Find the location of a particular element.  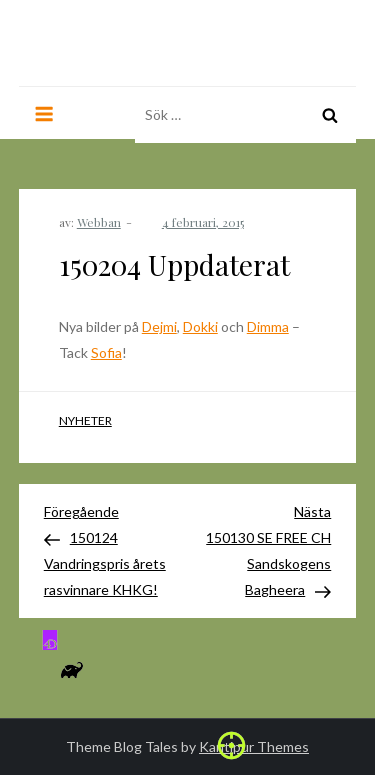

Gradle build automation tool logo is located at coordinates (72, 670).